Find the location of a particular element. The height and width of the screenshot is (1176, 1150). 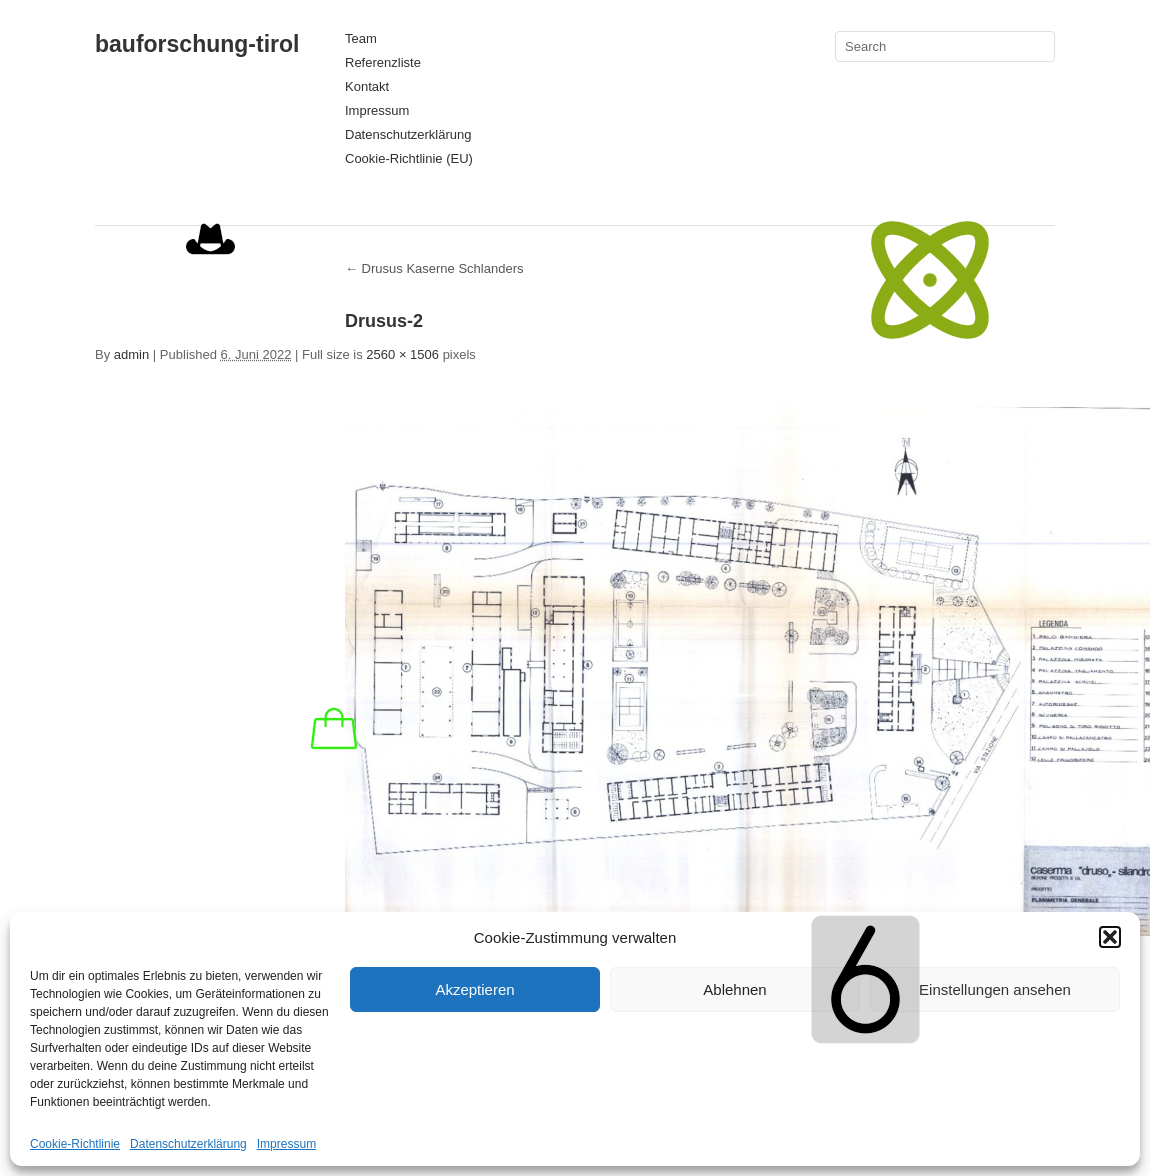

access science or chemistry tools is located at coordinates (930, 280).